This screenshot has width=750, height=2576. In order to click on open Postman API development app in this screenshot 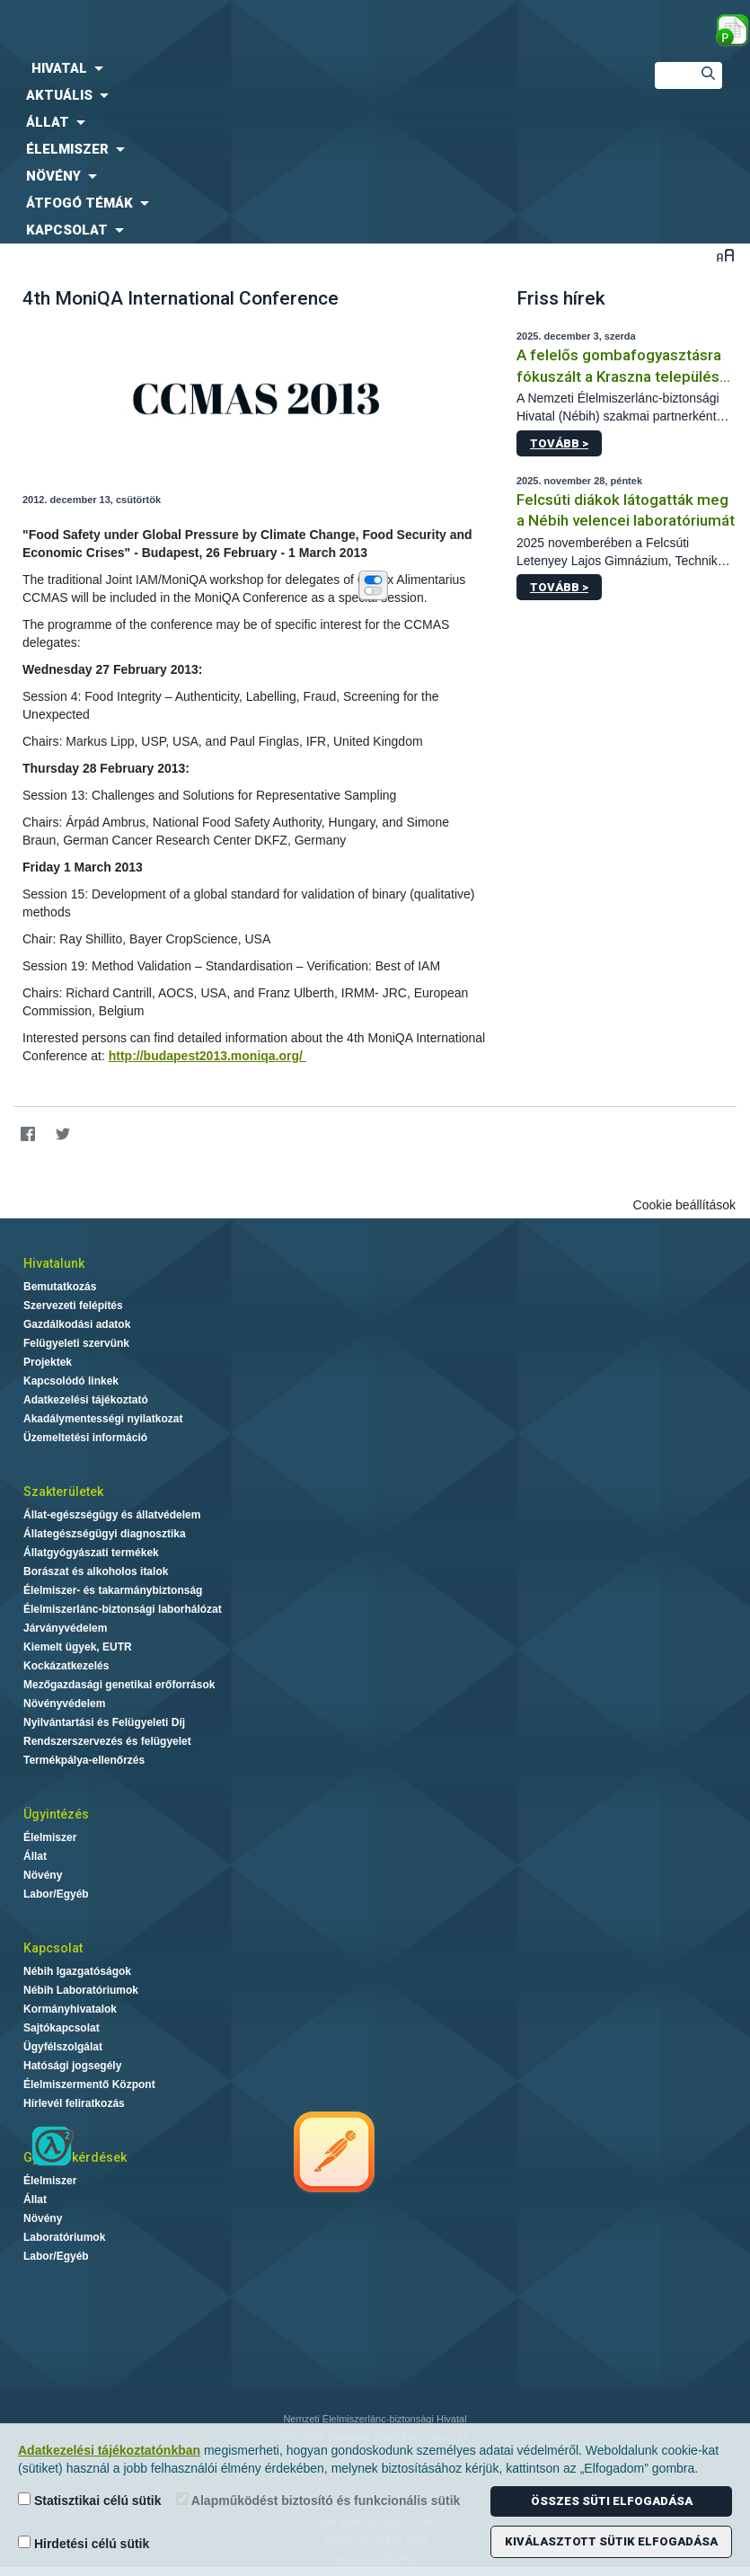, I will do `click(334, 2152)`.